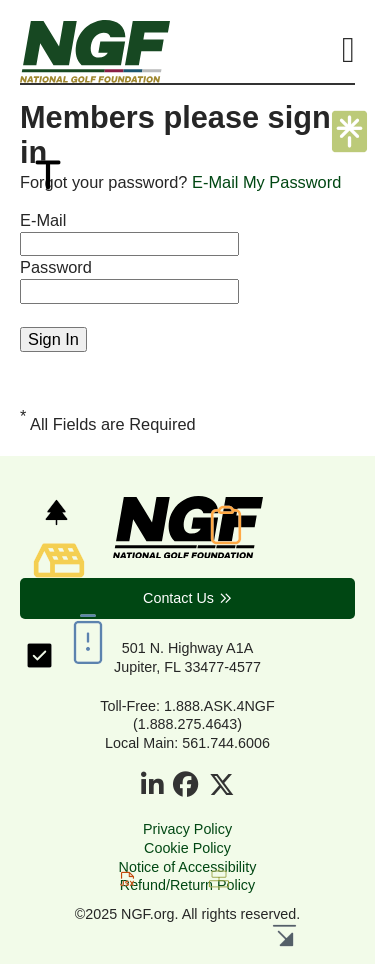  I want to click on text formatting or typography options, so click(48, 175).